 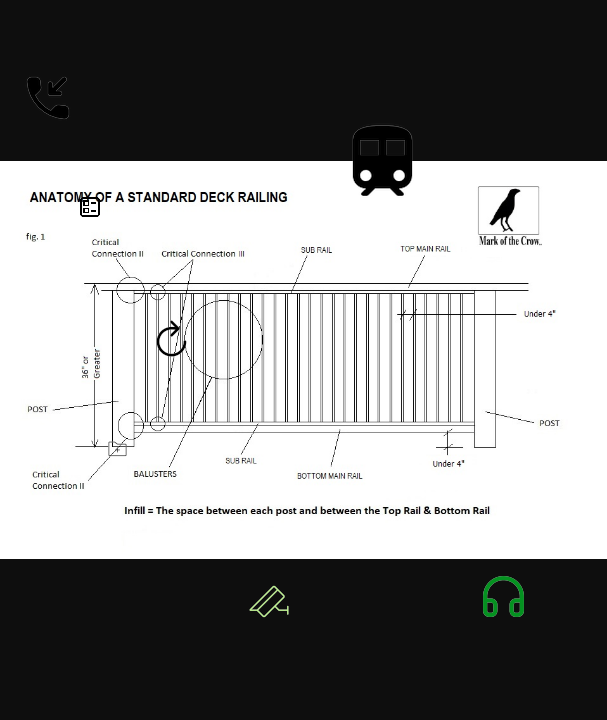 I want to click on refresh the current page or content, so click(x=171, y=338).